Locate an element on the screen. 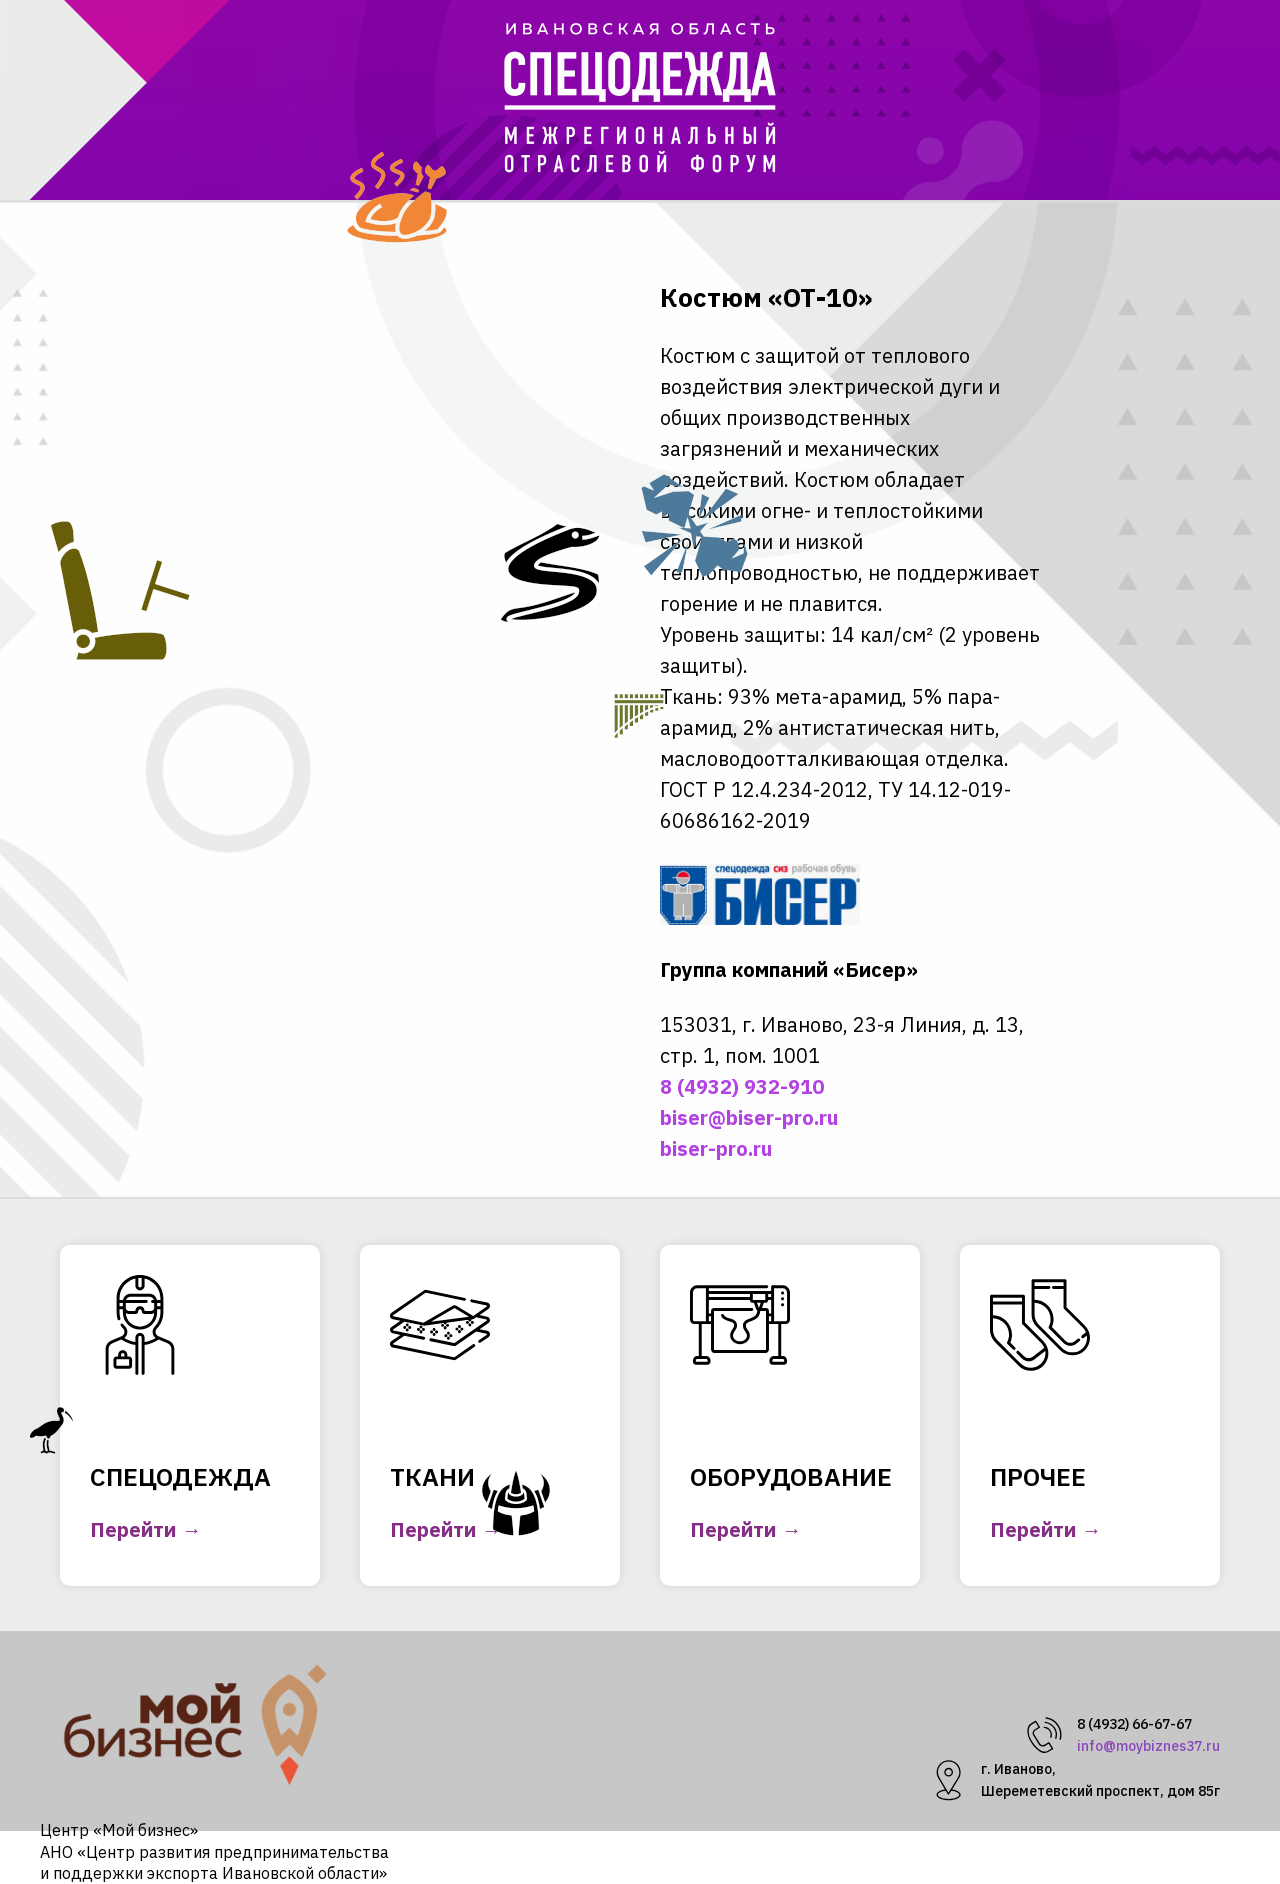  indicates a spark or ignition action is located at coordinates (694, 525).